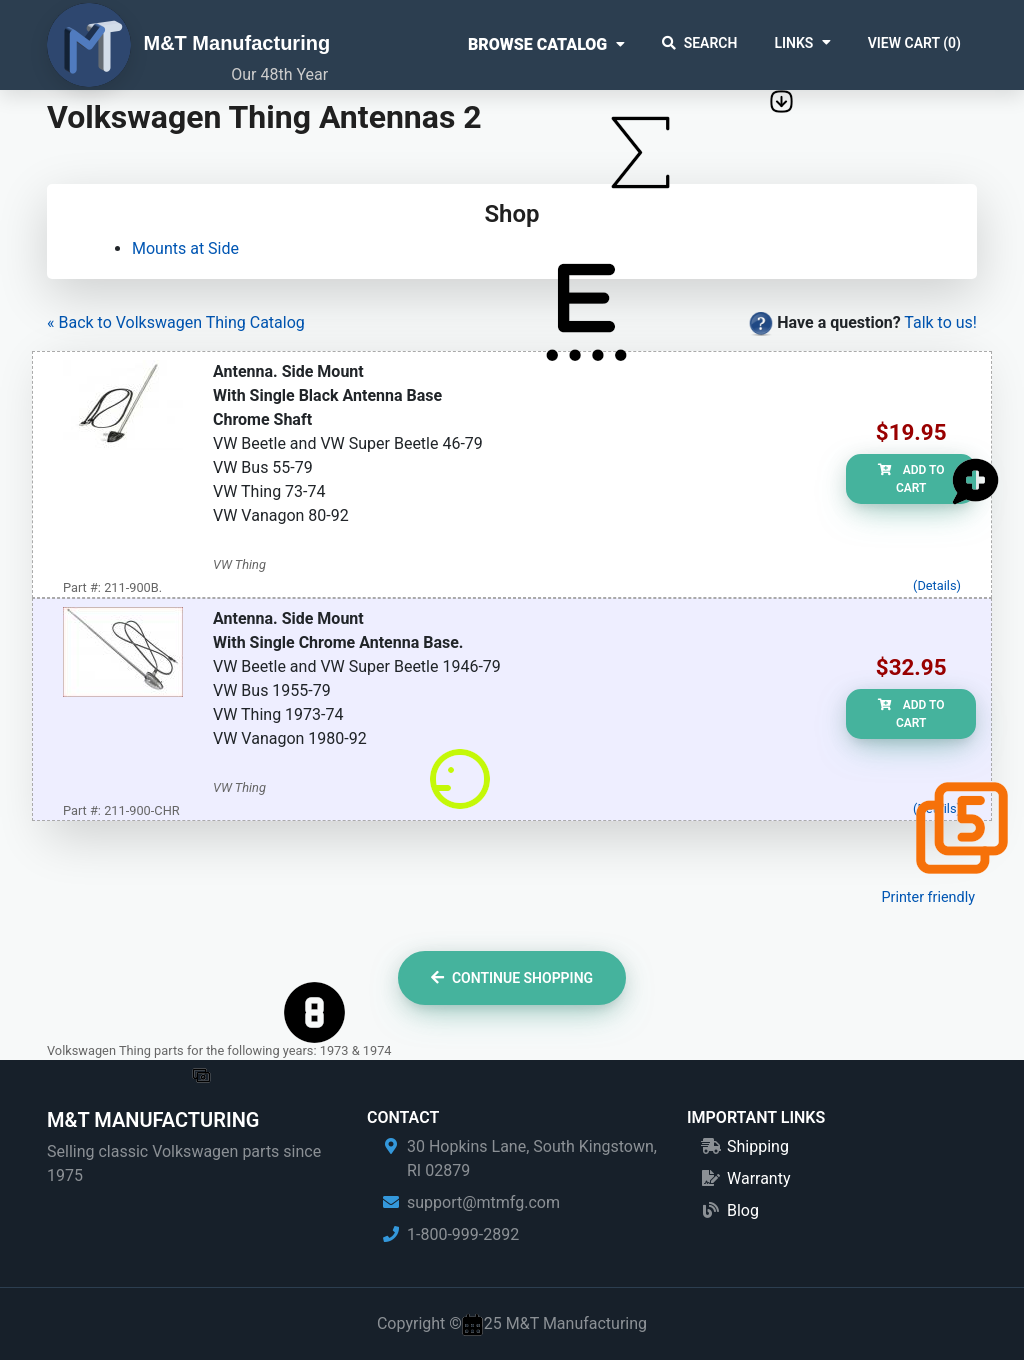  What do you see at coordinates (314, 1012) in the screenshot?
I see `indicates step 8 in a multi-step process` at bounding box center [314, 1012].